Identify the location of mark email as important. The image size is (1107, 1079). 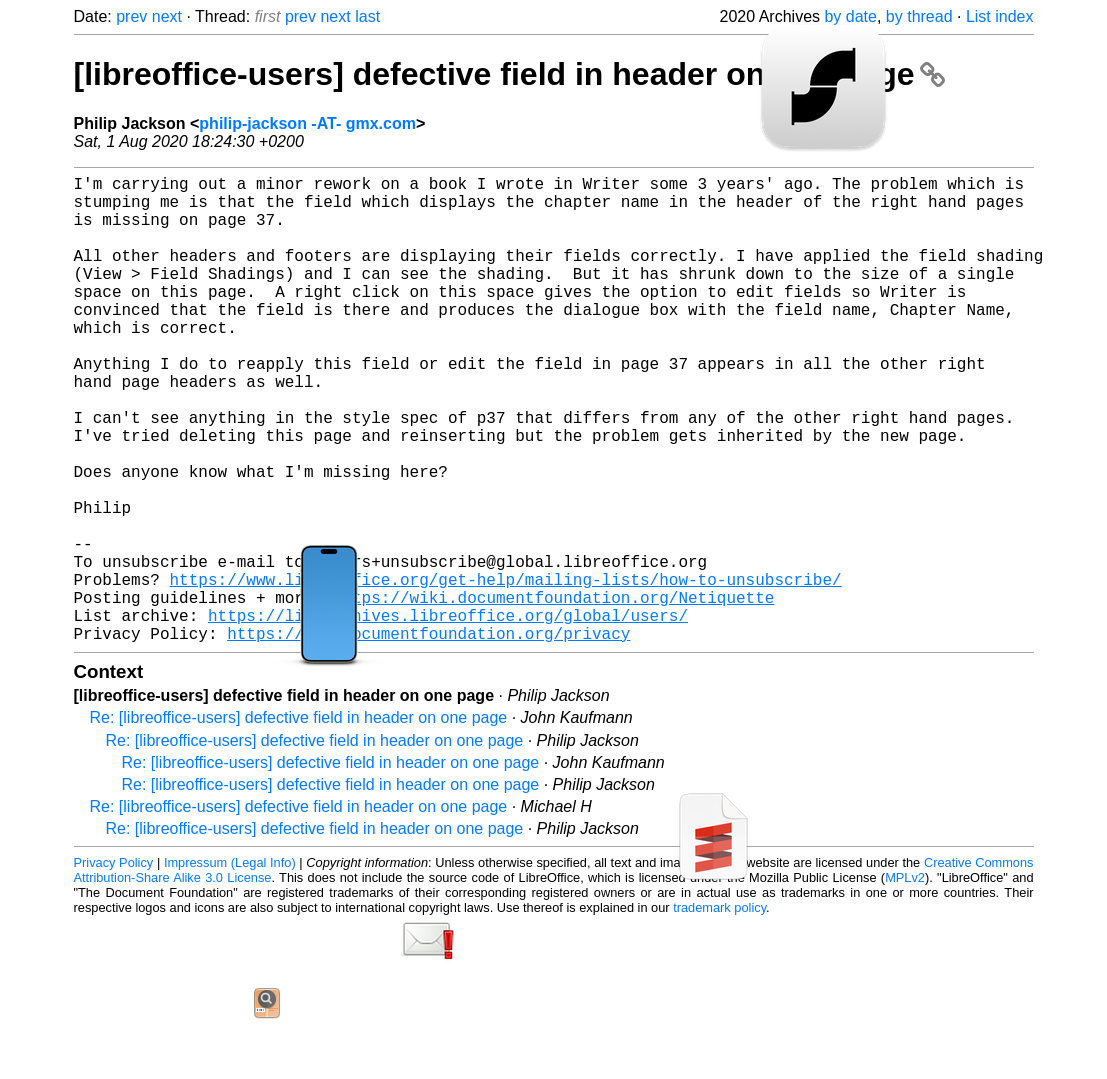
(426, 939).